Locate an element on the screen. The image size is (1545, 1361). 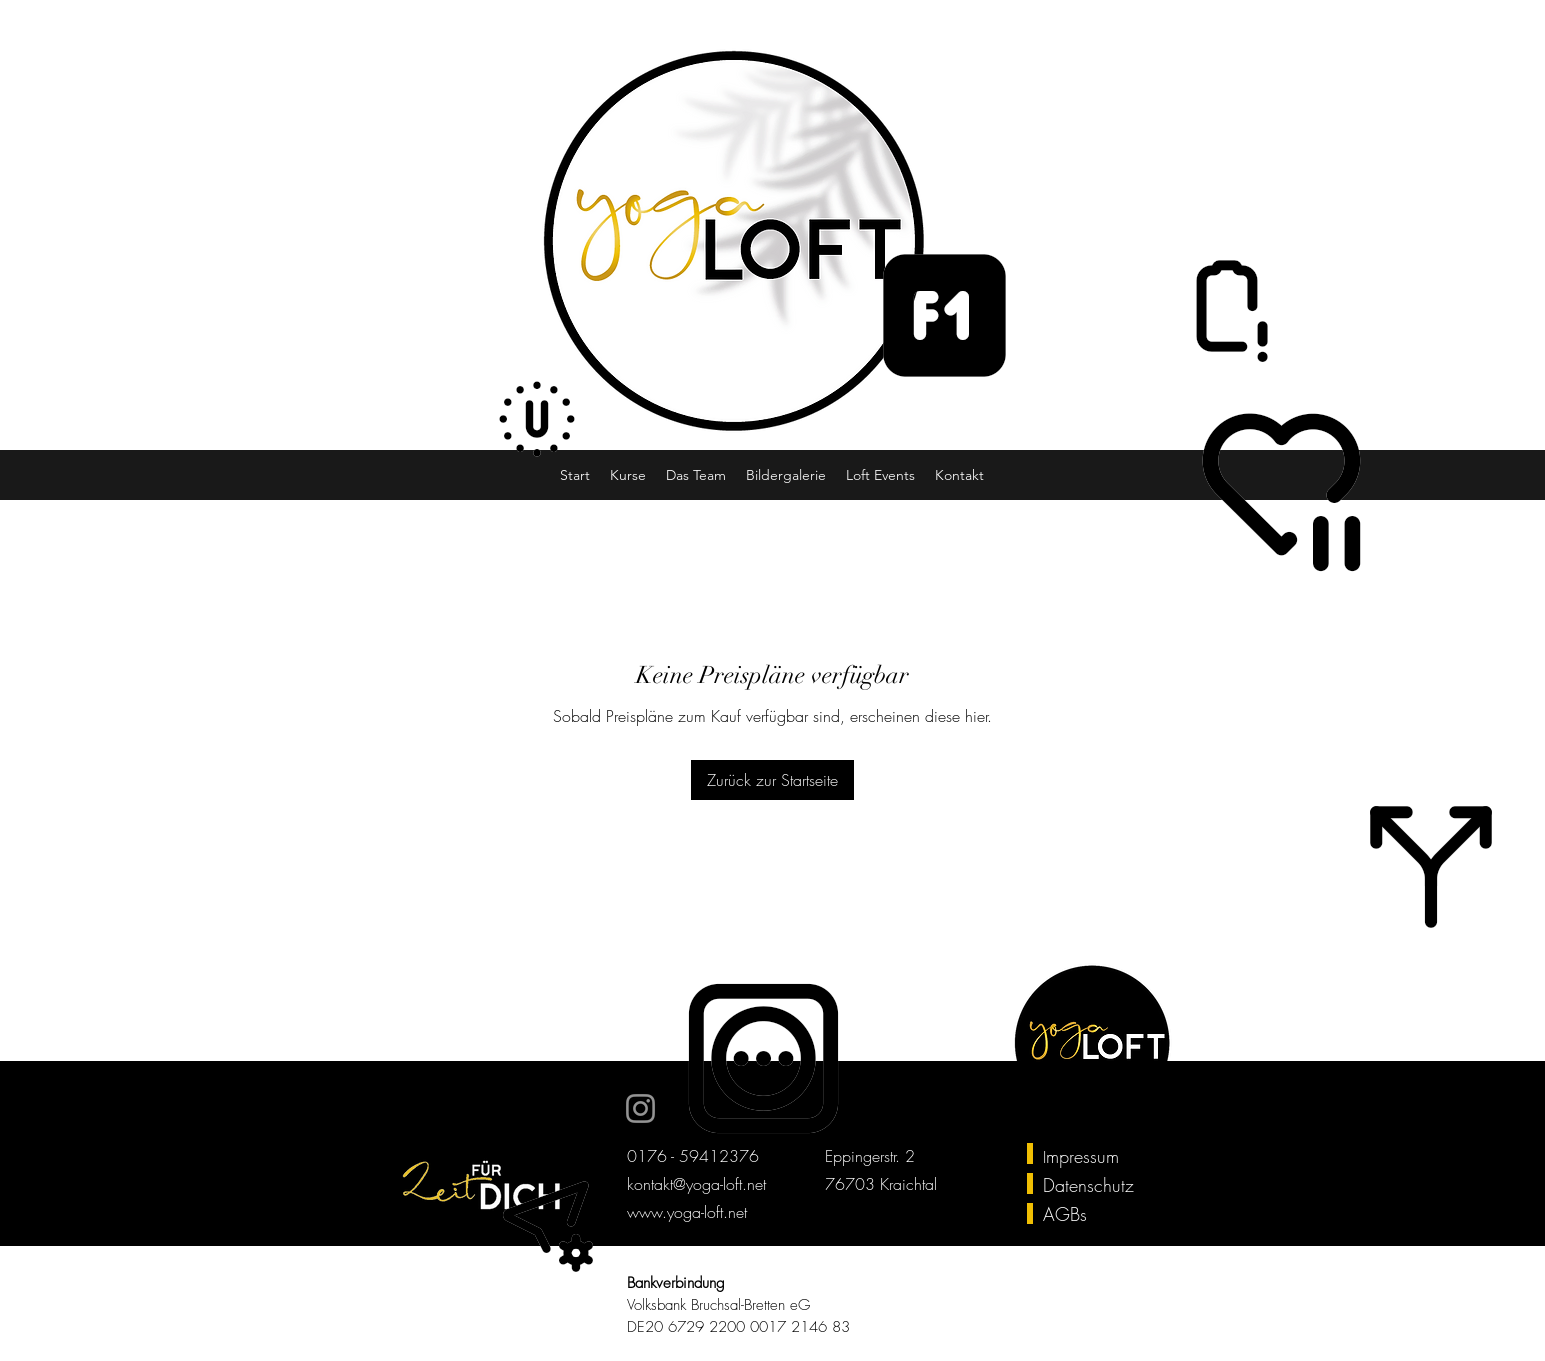
indicates a pending or unverified user account is located at coordinates (537, 419).